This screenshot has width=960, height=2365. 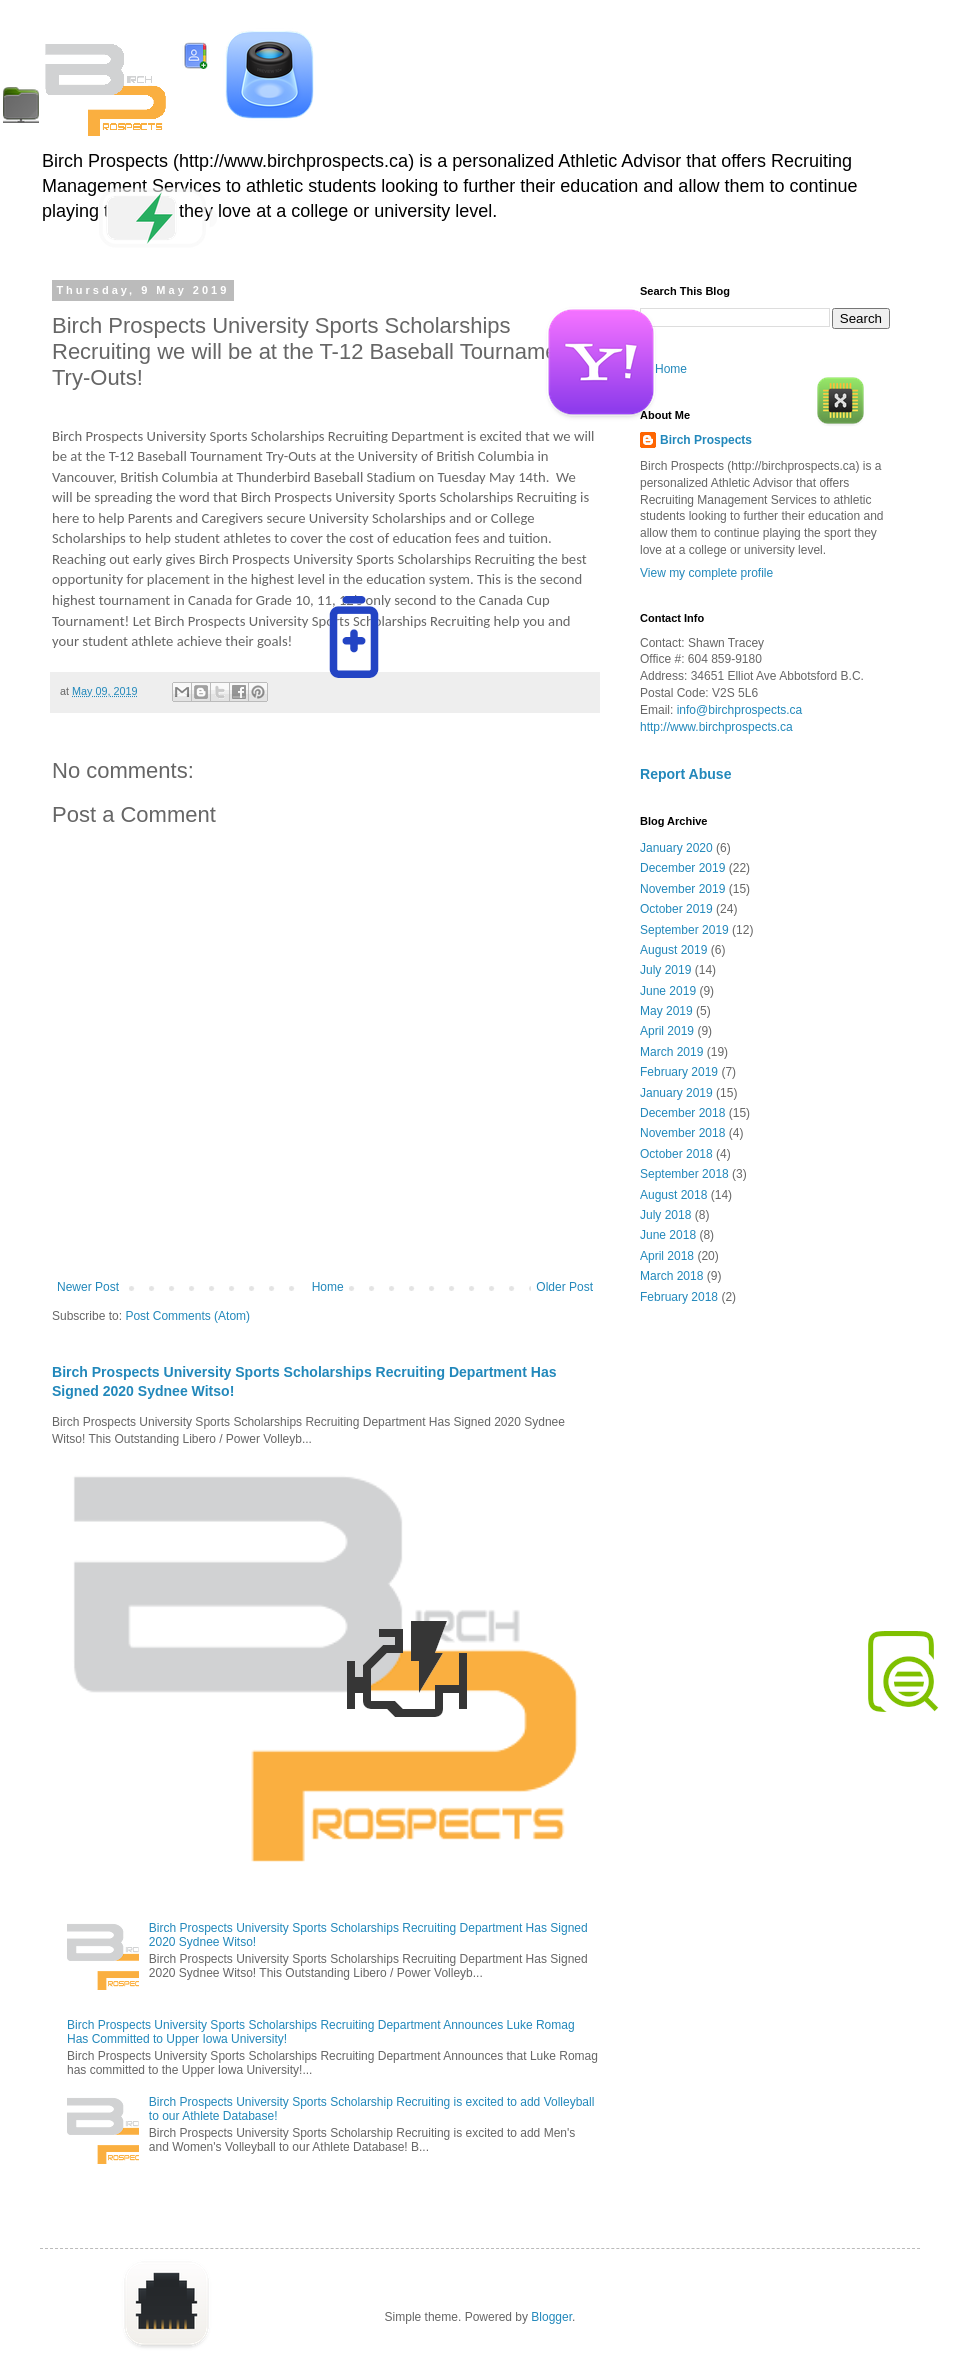 What do you see at coordinates (601, 362) in the screenshot?
I see `open Yahoo web app` at bounding box center [601, 362].